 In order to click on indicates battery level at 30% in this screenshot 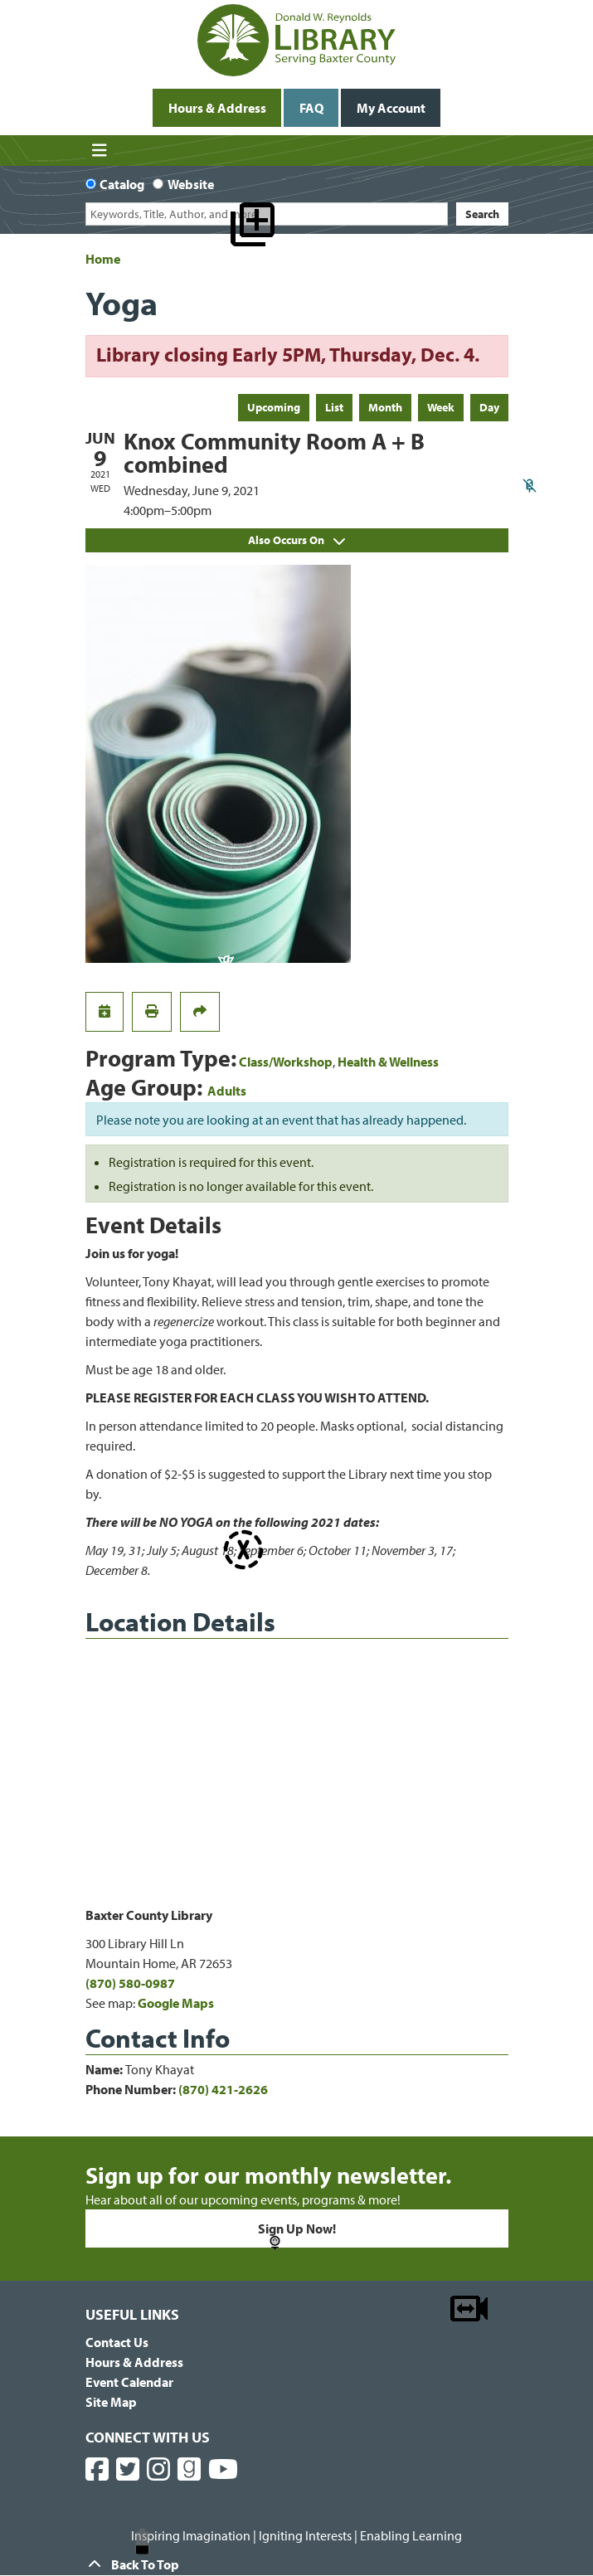, I will do `click(142, 2541)`.